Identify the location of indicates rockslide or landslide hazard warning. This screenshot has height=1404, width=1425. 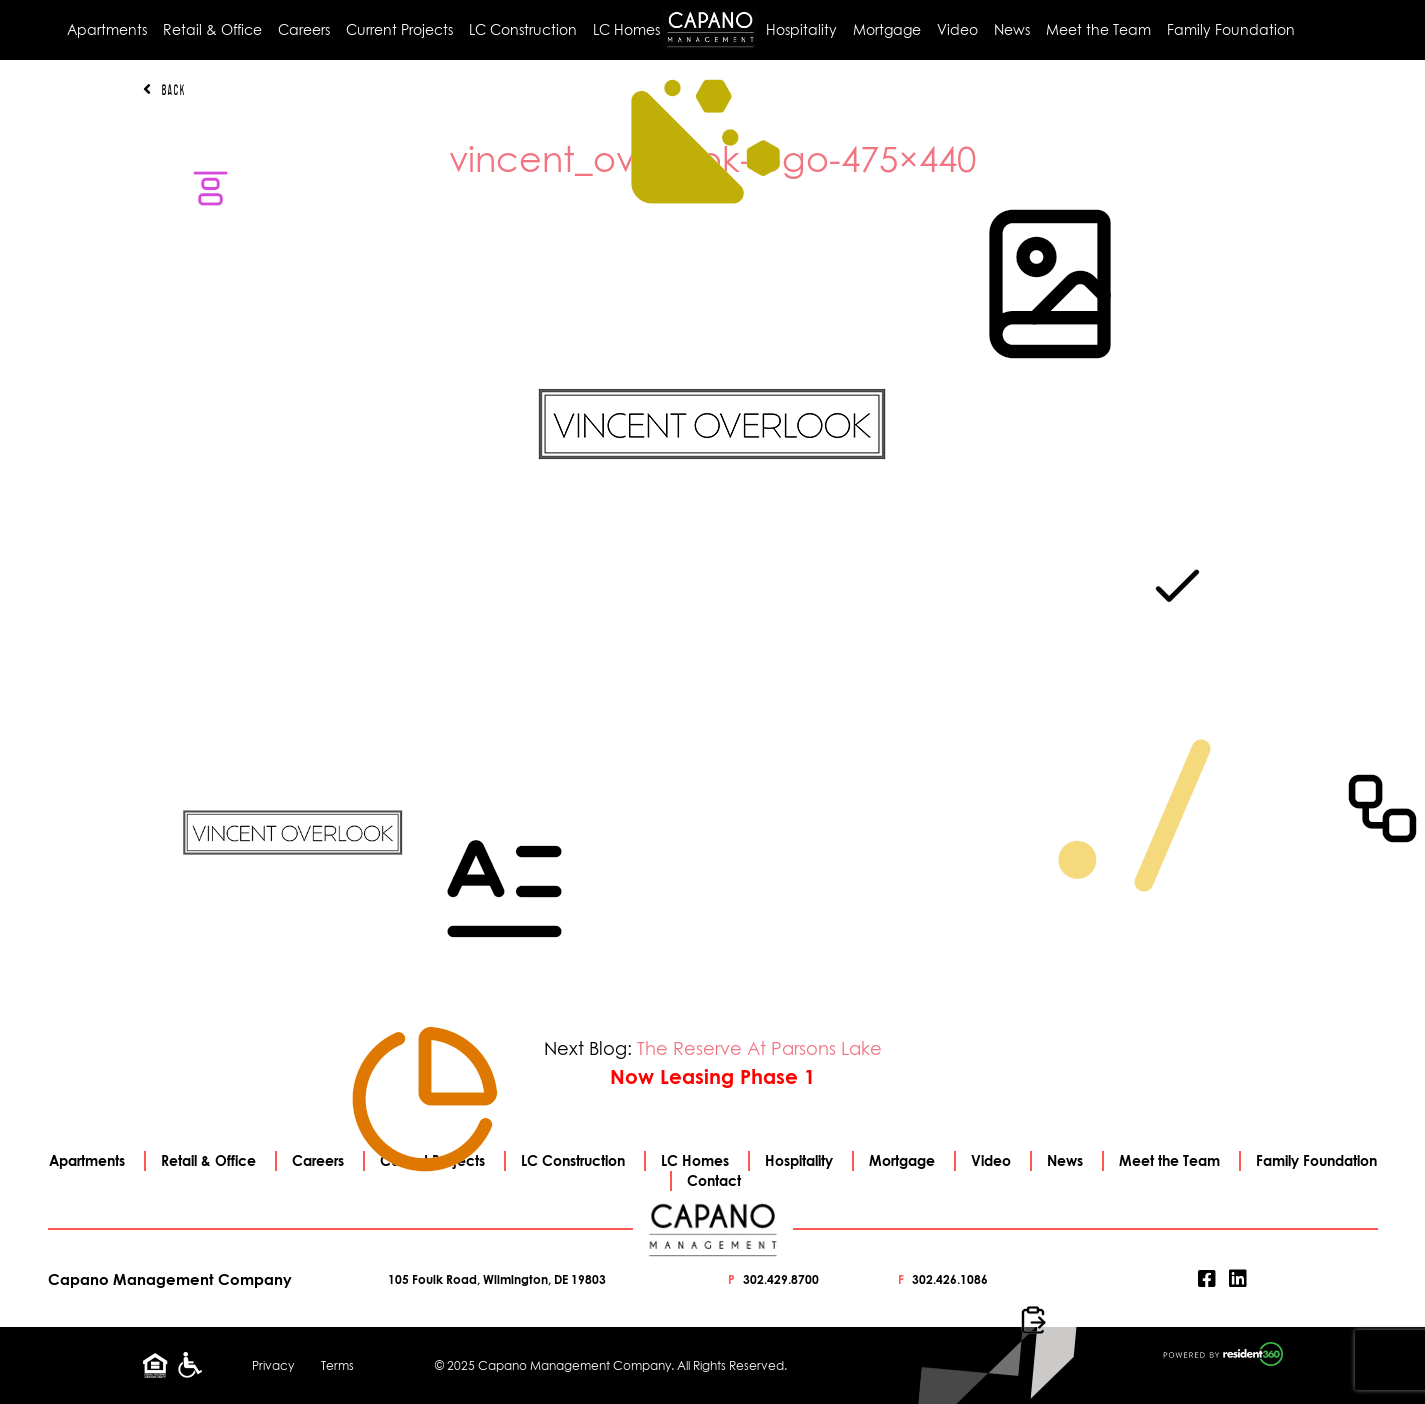
(705, 137).